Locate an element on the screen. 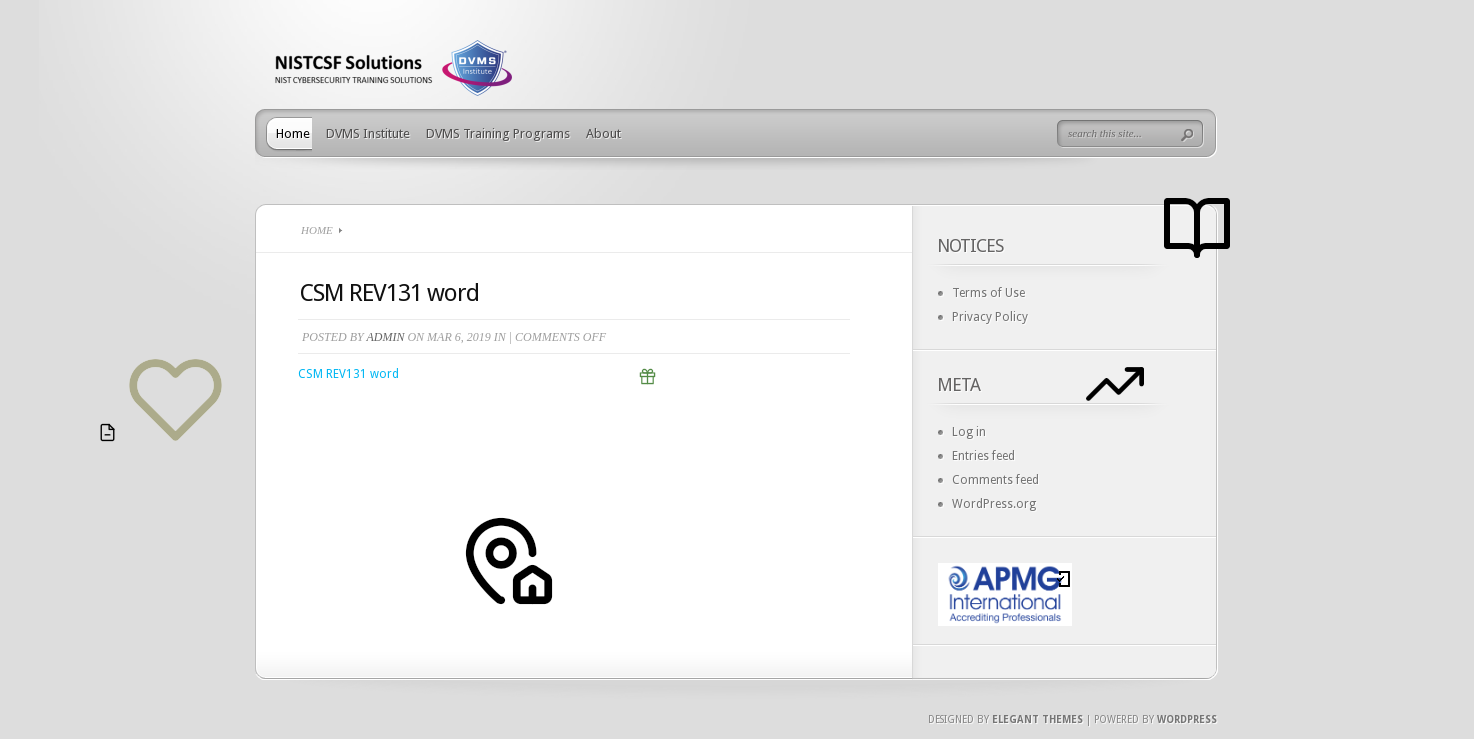  view home location on map is located at coordinates (509, 561).